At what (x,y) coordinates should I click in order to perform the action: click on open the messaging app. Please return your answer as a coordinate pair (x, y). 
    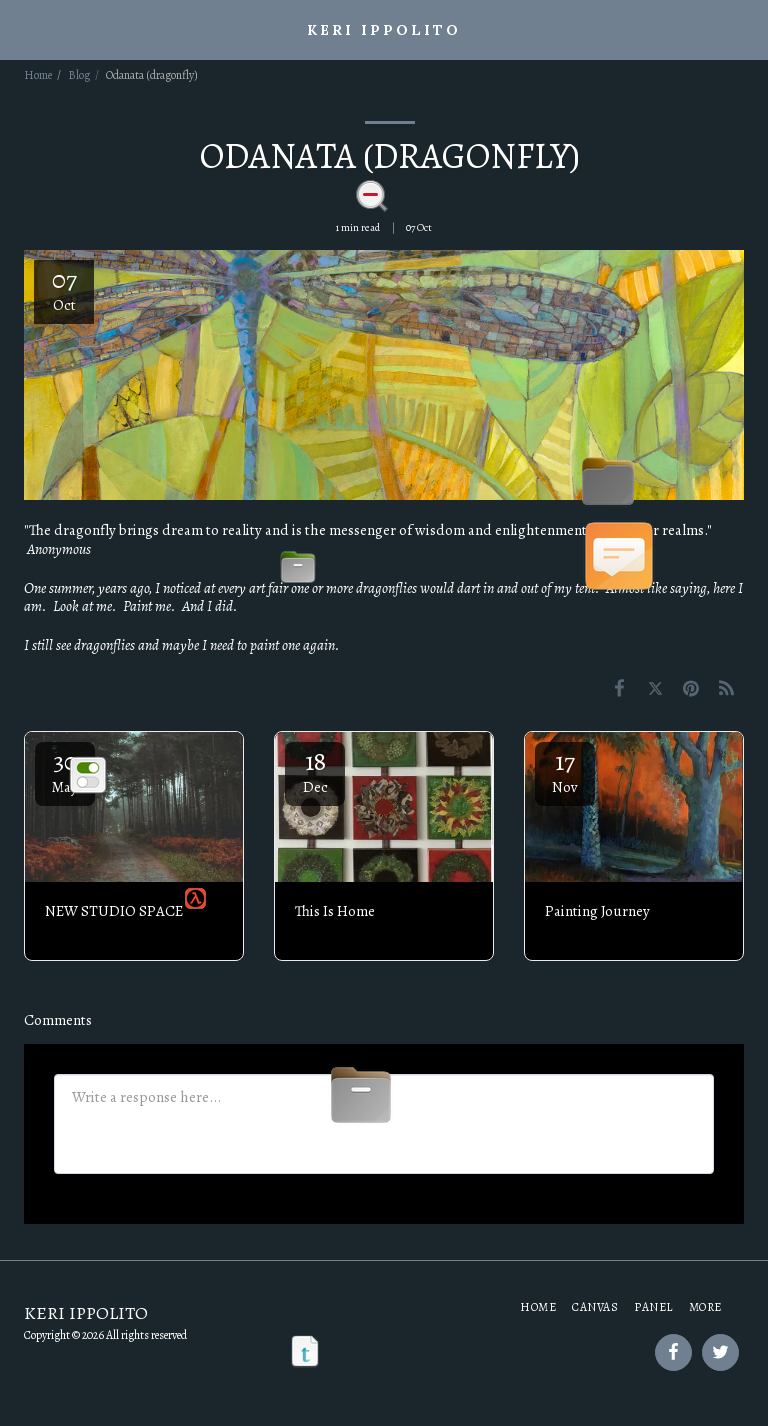
    Looking at the image, I should click on (619, 556).